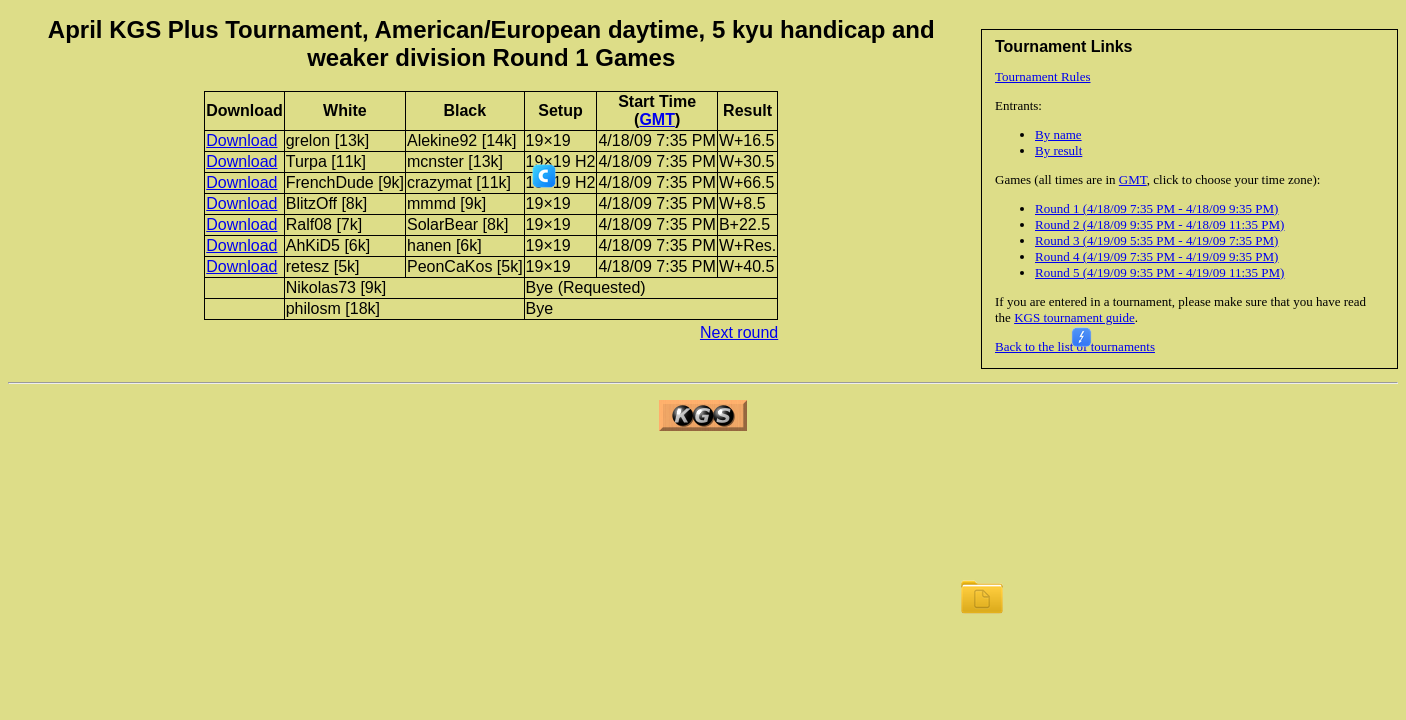 The height and width of the screenshot is (720, 1406). I want to click on open your documents folder, so click(982, 597).